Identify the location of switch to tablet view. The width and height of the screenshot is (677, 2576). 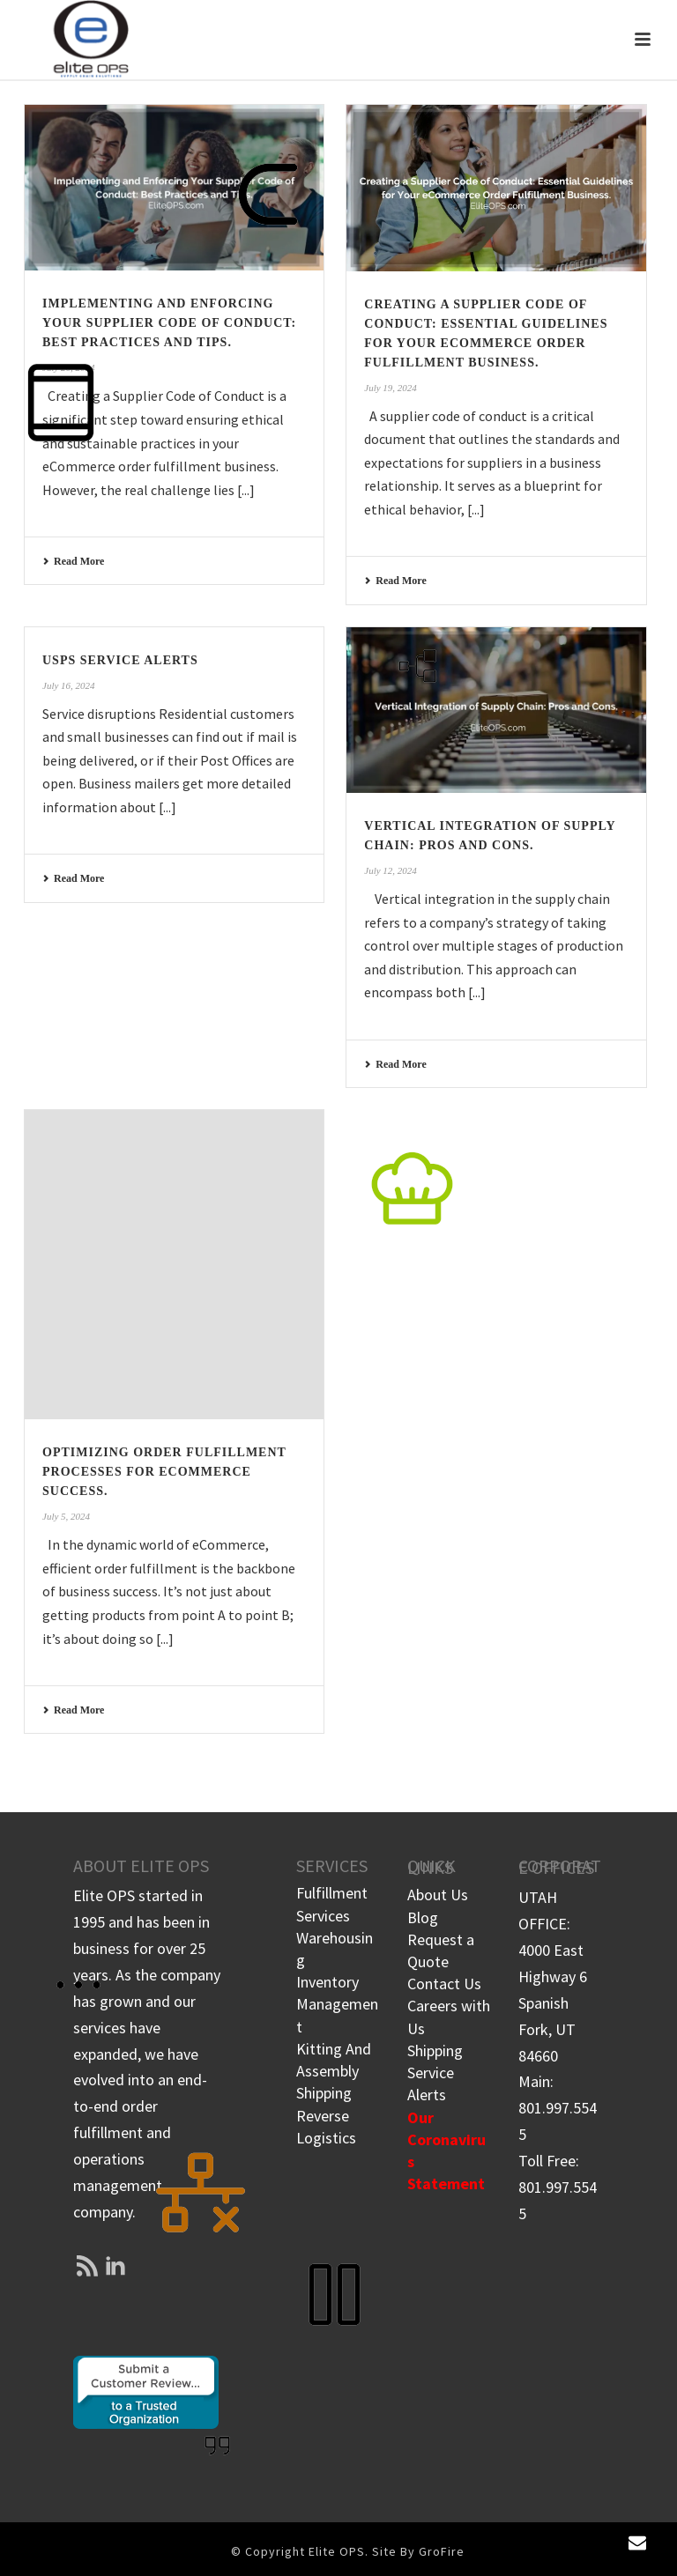
(61, 403).